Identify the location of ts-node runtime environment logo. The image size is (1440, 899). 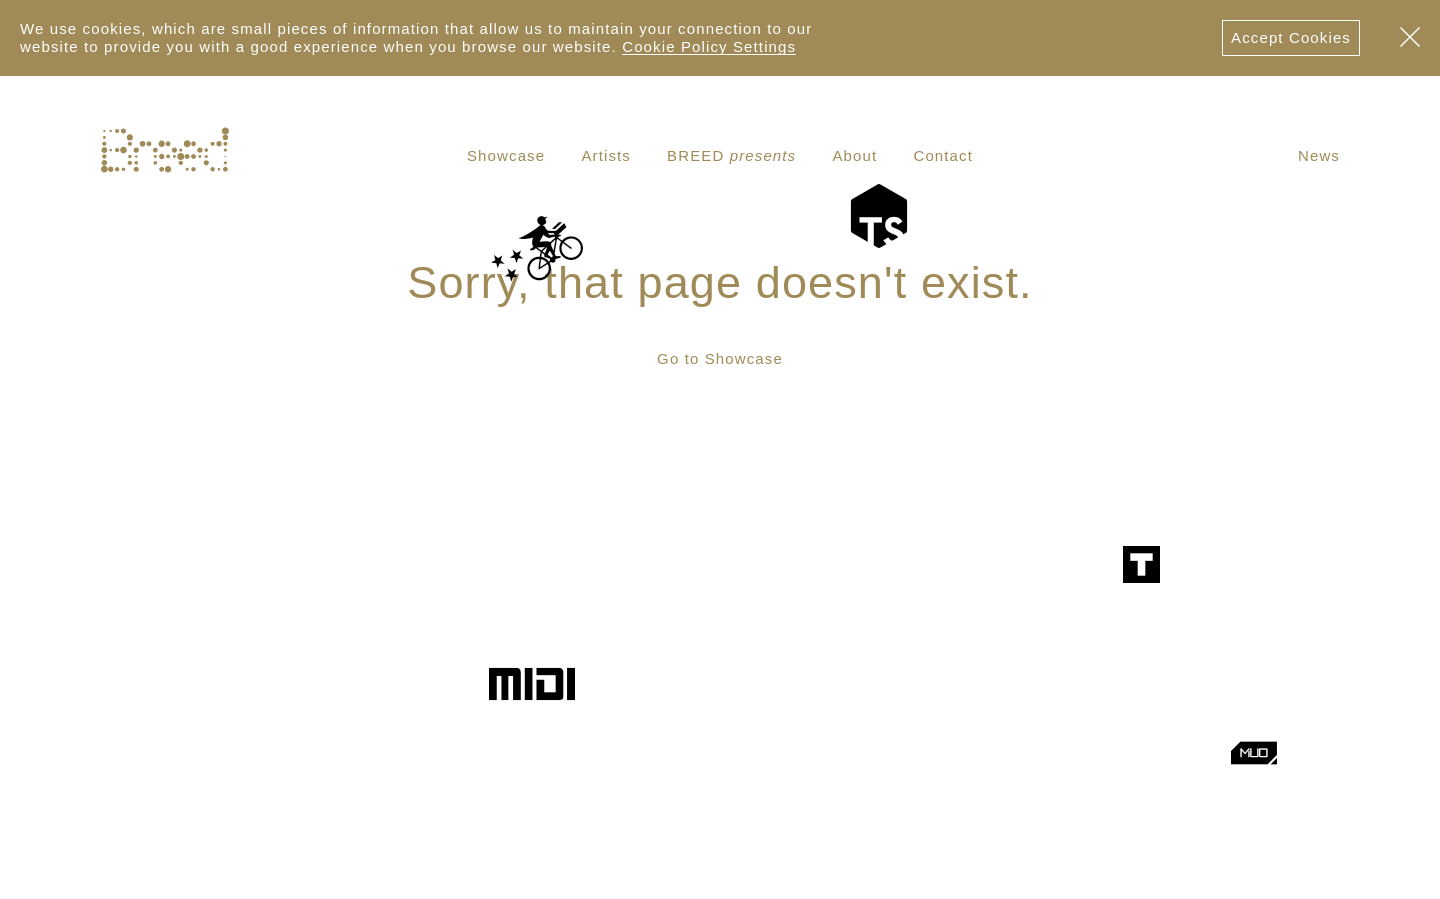
(879, 216).